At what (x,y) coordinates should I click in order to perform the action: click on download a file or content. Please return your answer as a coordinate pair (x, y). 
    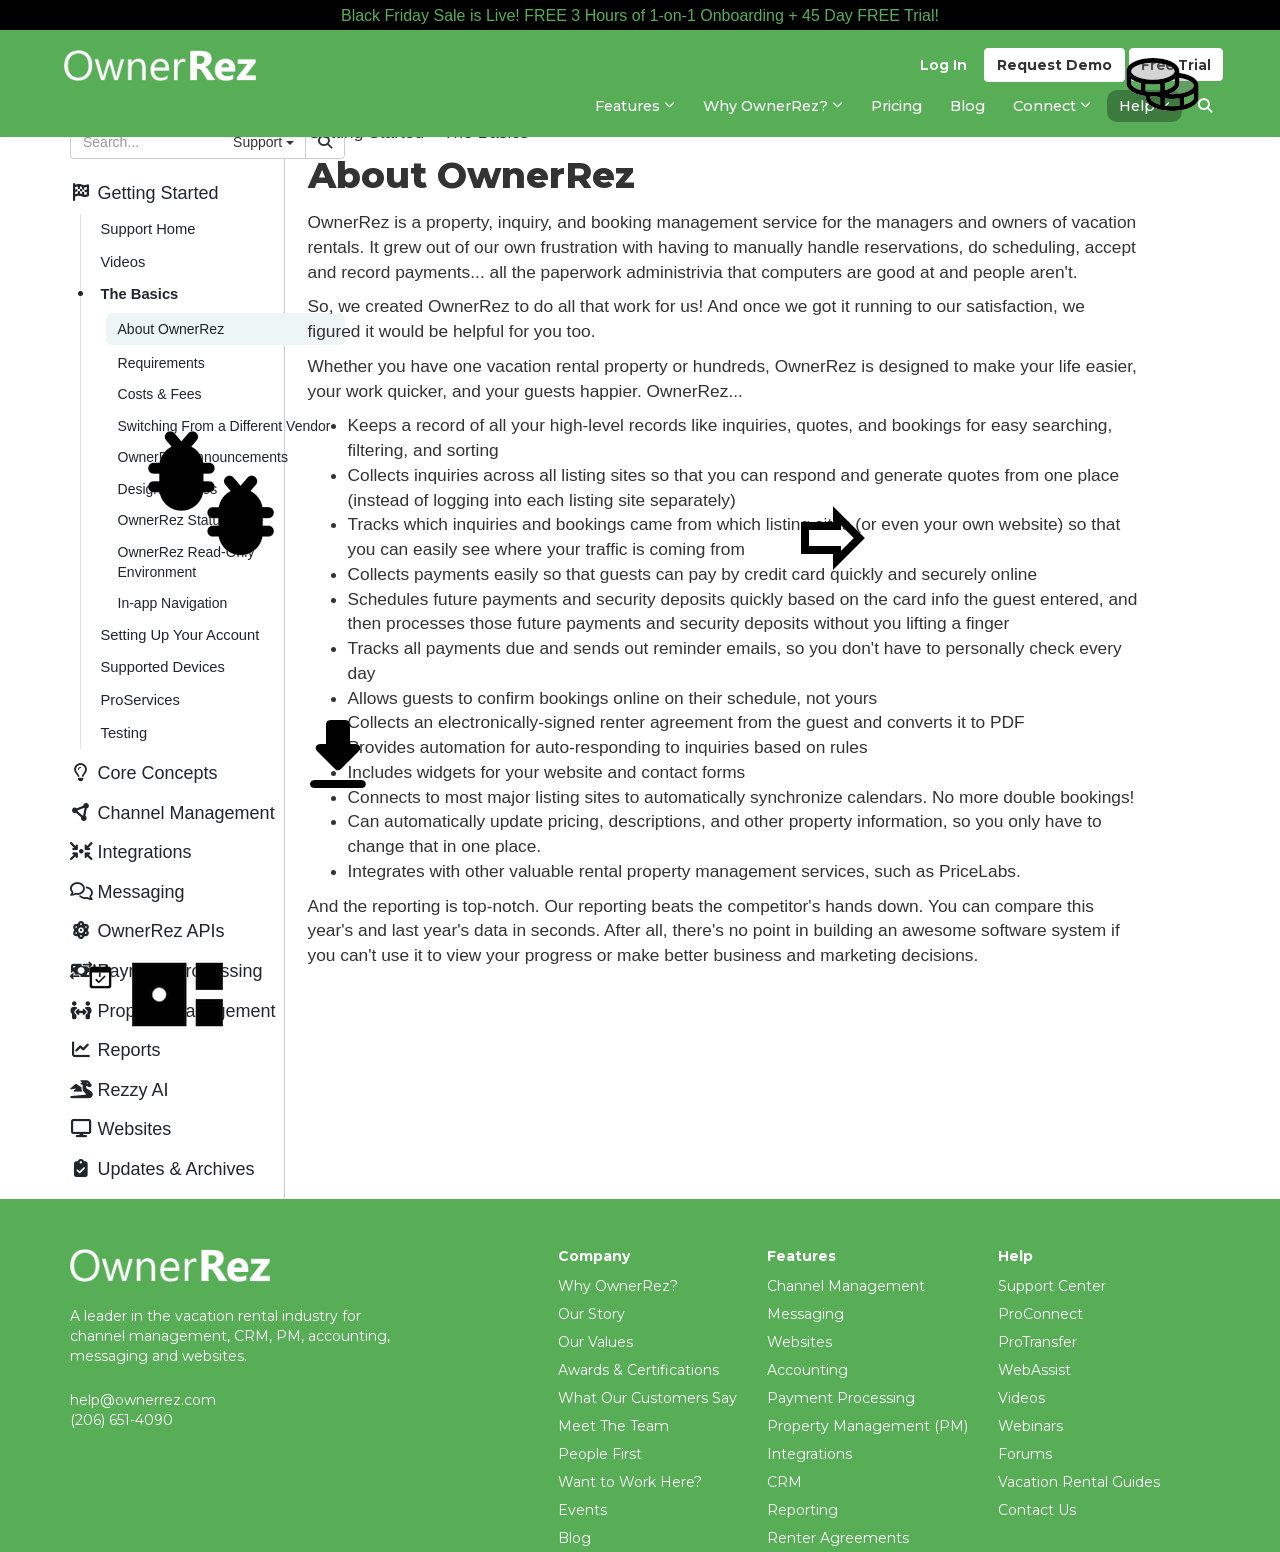
    Looking at the image, I should click on (338, 756).